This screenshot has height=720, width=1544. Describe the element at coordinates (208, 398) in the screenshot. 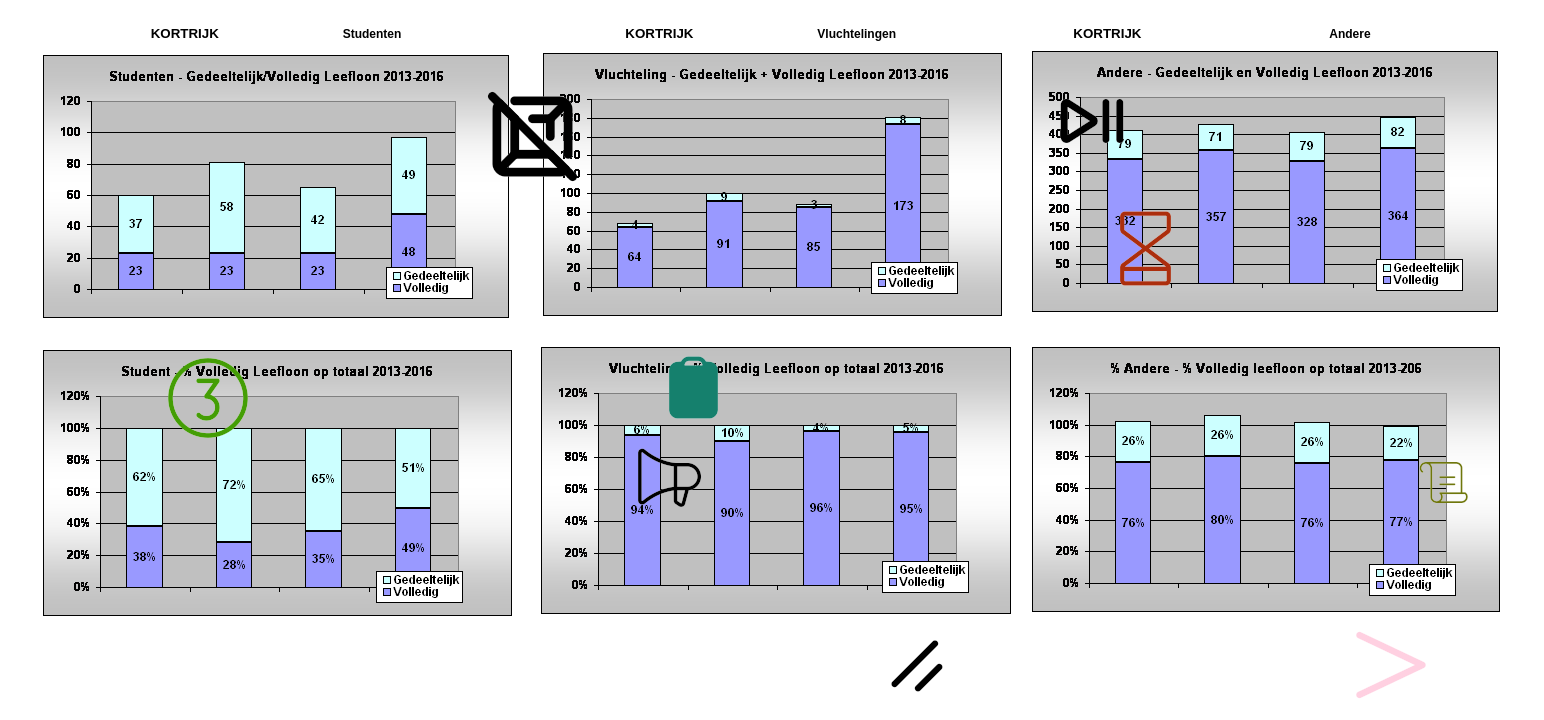

I see `step 3 in a multi-step process` at that location.